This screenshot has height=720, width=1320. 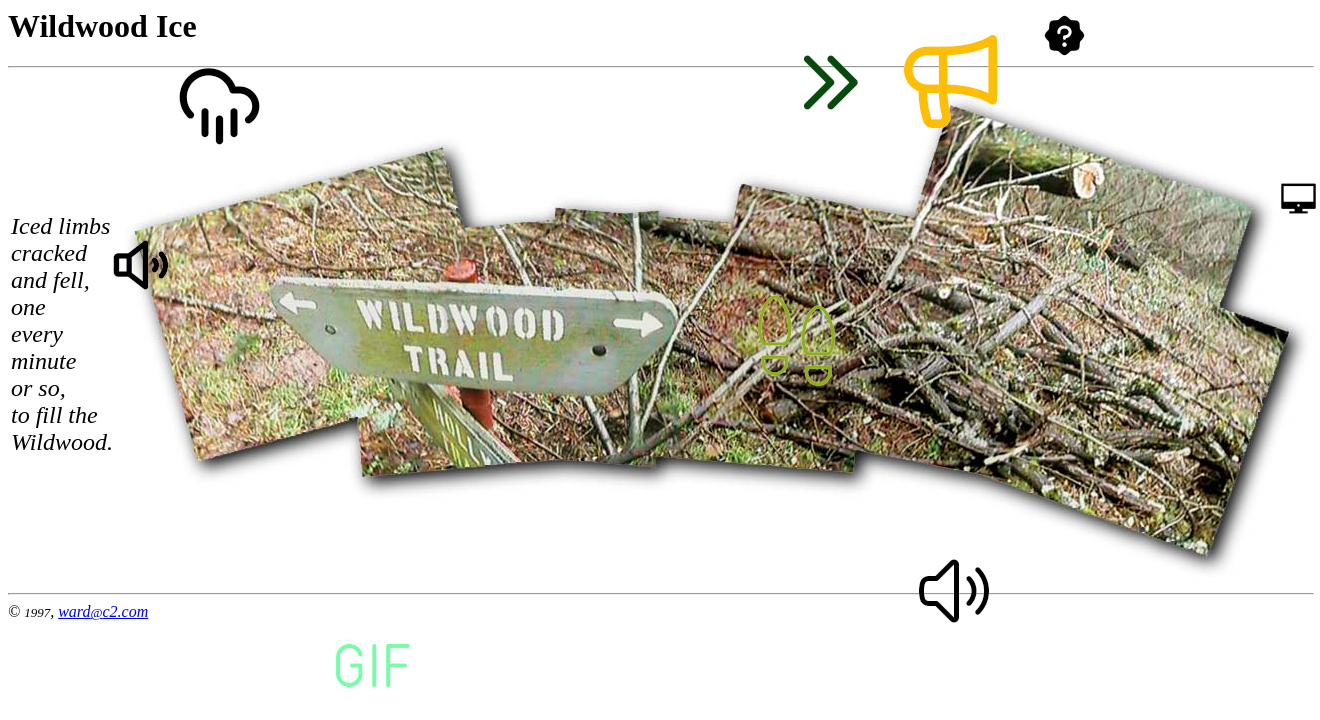 I want to click on insert a gif into your message, so click(x=371, y=665).